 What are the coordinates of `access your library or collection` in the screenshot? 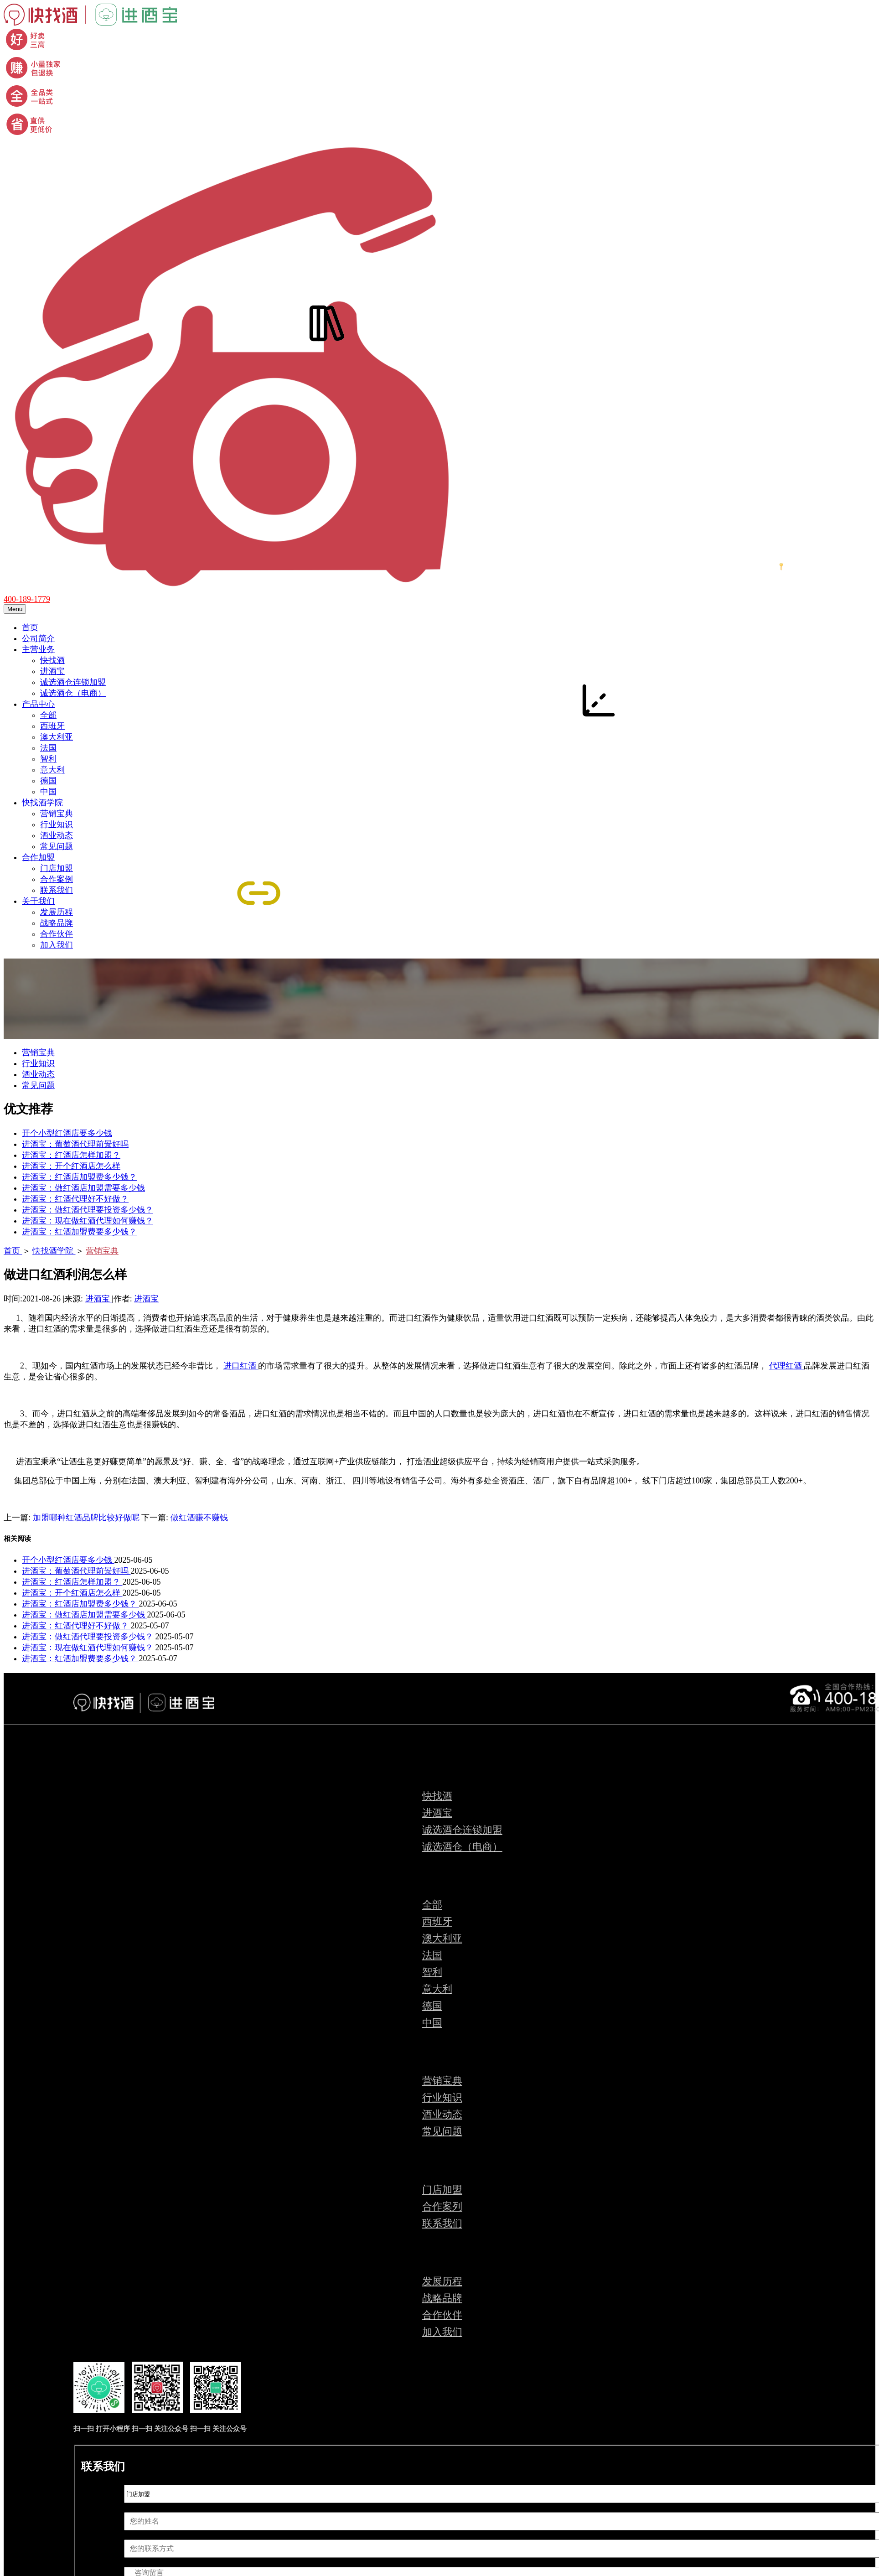 It's located at (327, 323).